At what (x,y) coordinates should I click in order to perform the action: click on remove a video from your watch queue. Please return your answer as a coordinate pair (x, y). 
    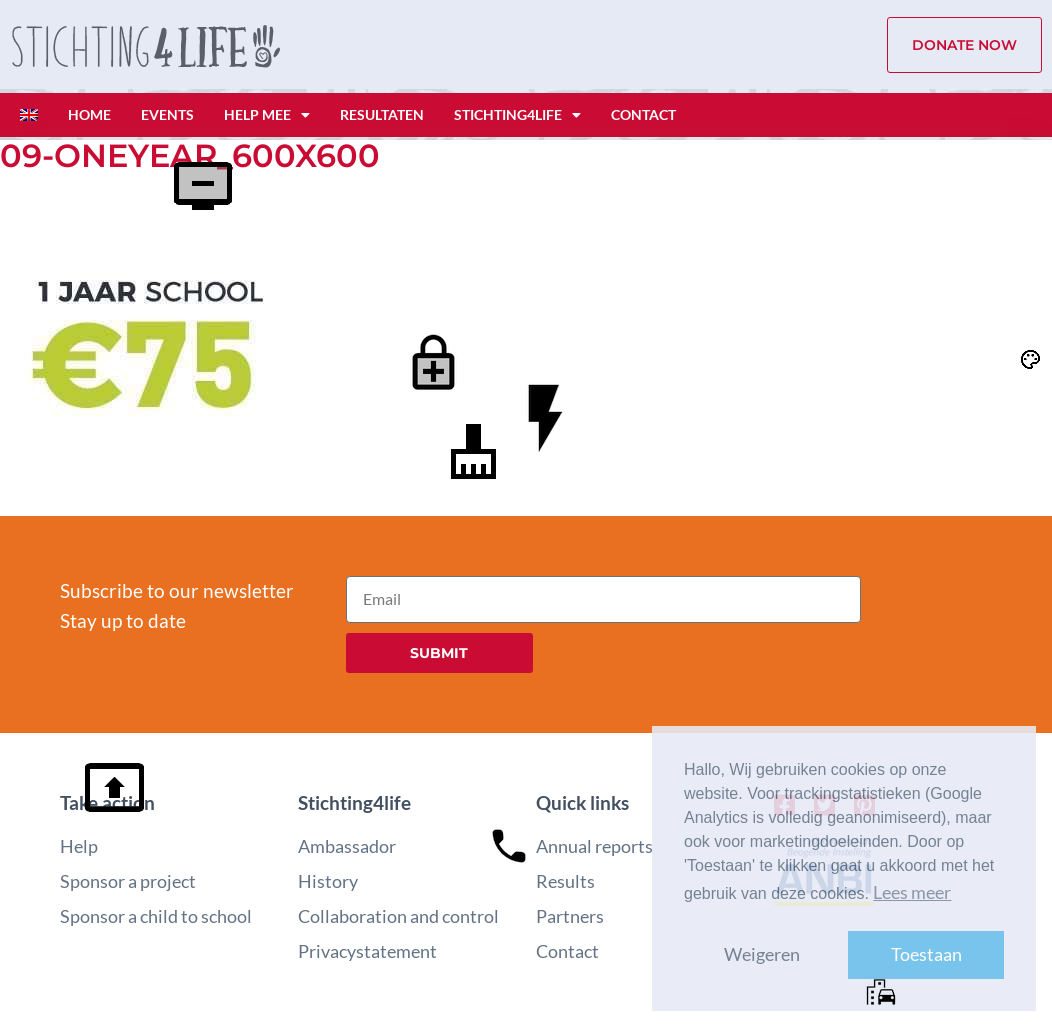
    Looking at the image, I should click on (203, 186).